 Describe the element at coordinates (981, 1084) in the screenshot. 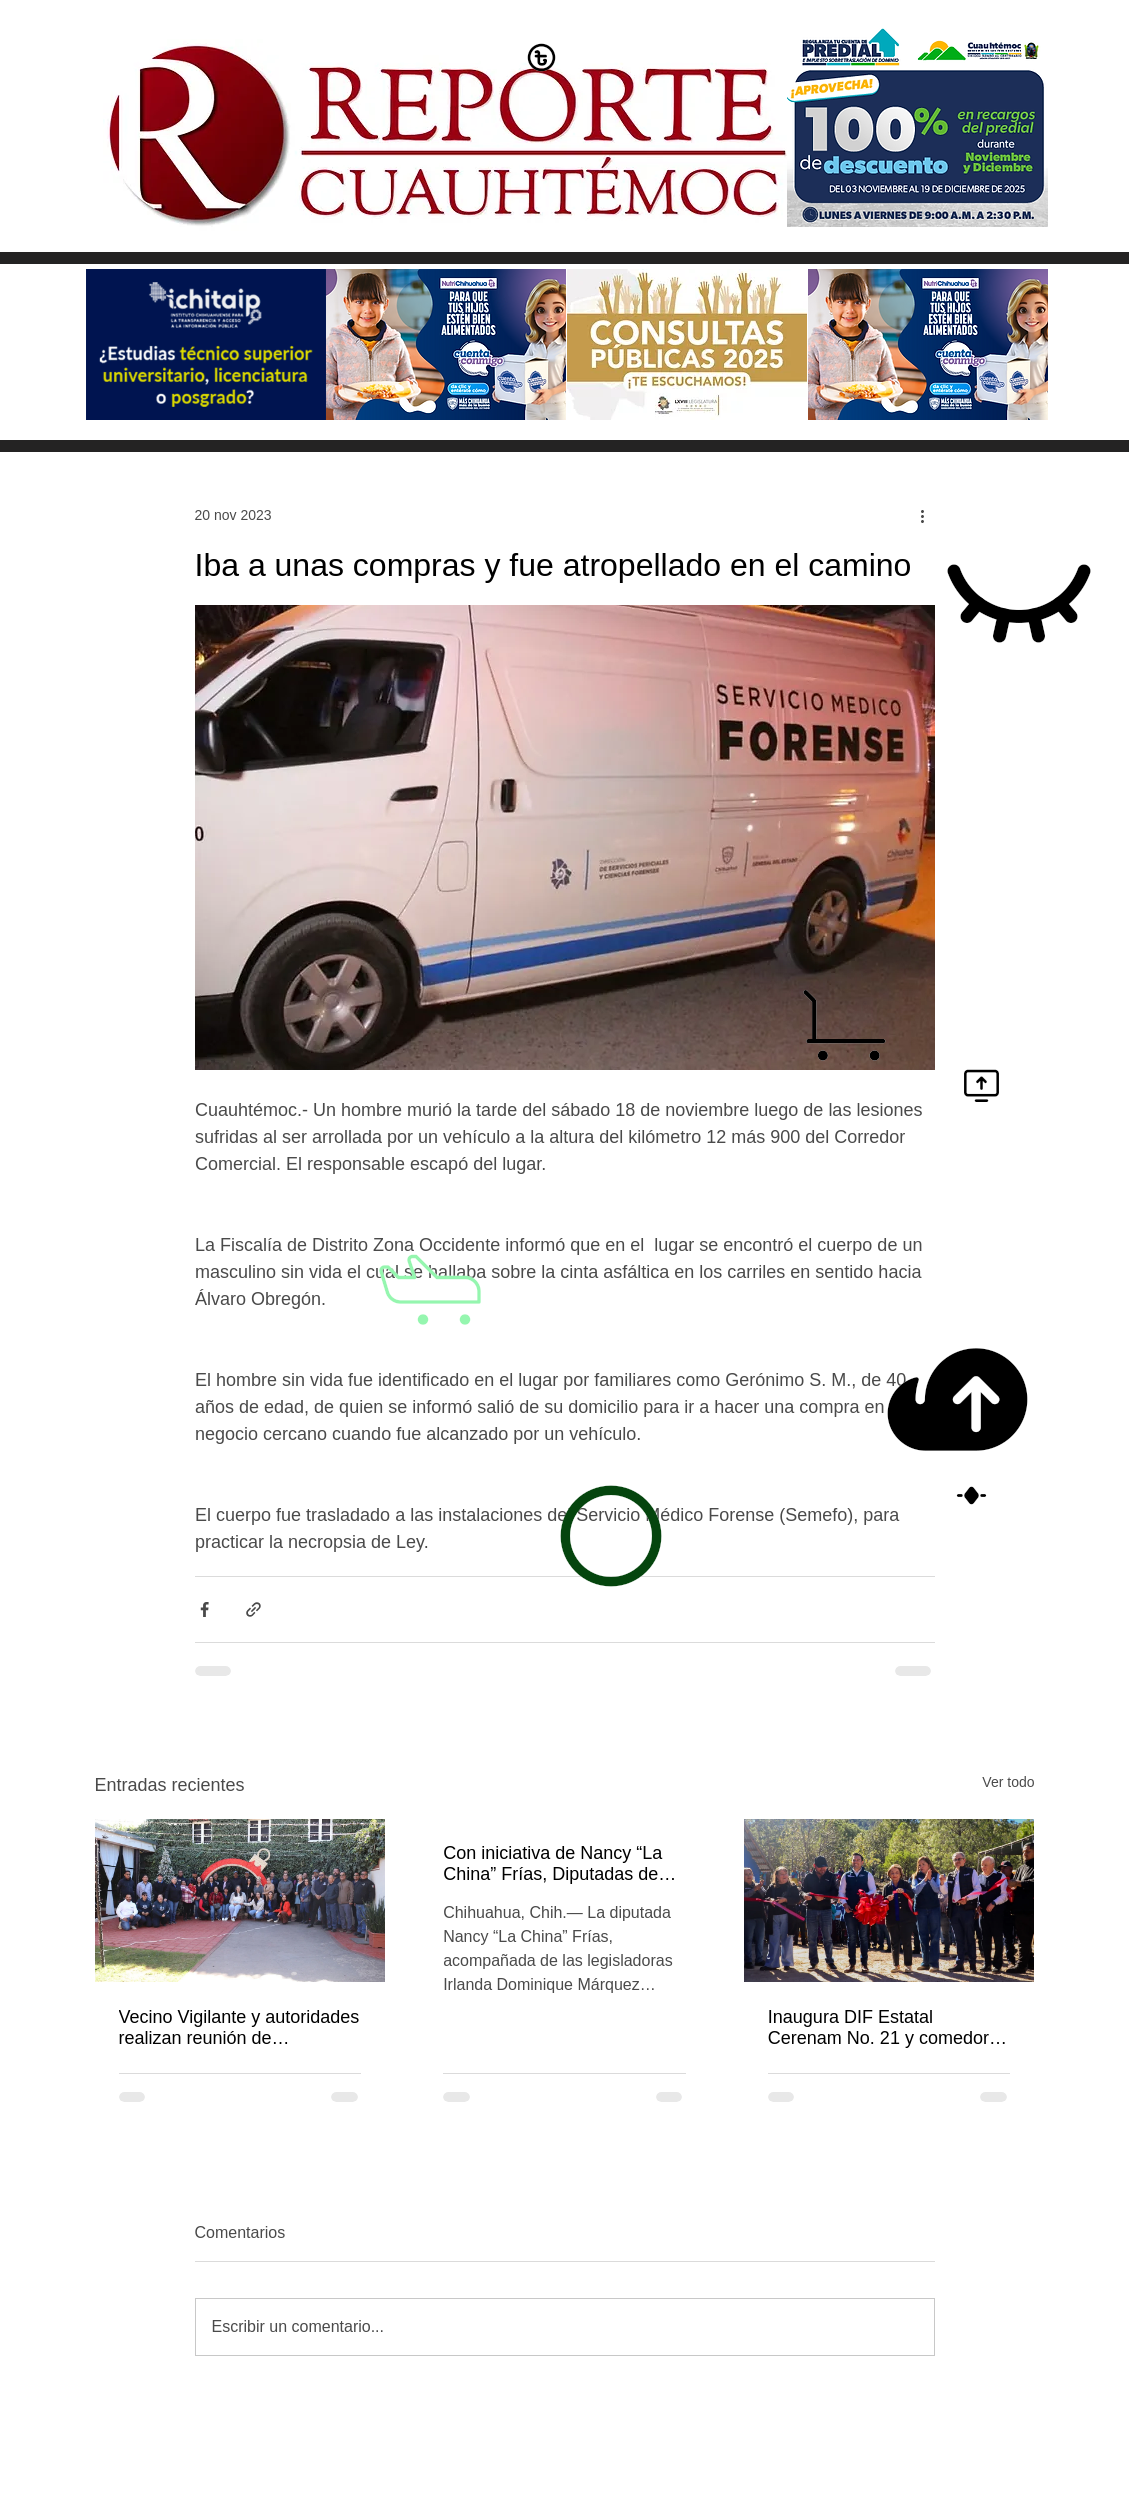

I see `upload file to desktop or monitor` at that location.